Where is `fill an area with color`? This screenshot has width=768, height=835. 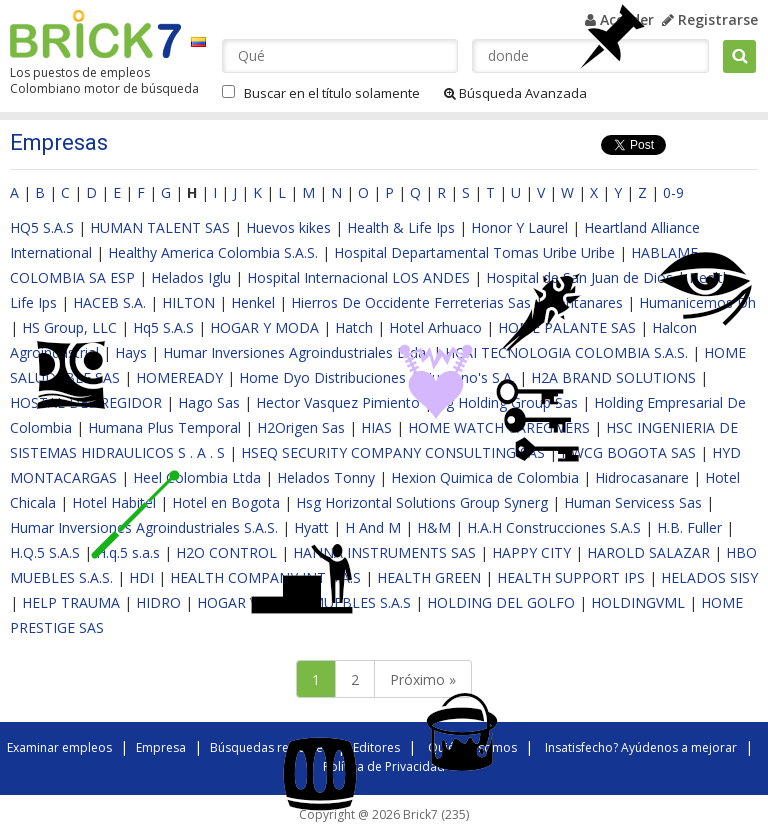 fill an area with color is located at coordinates (462, 732).